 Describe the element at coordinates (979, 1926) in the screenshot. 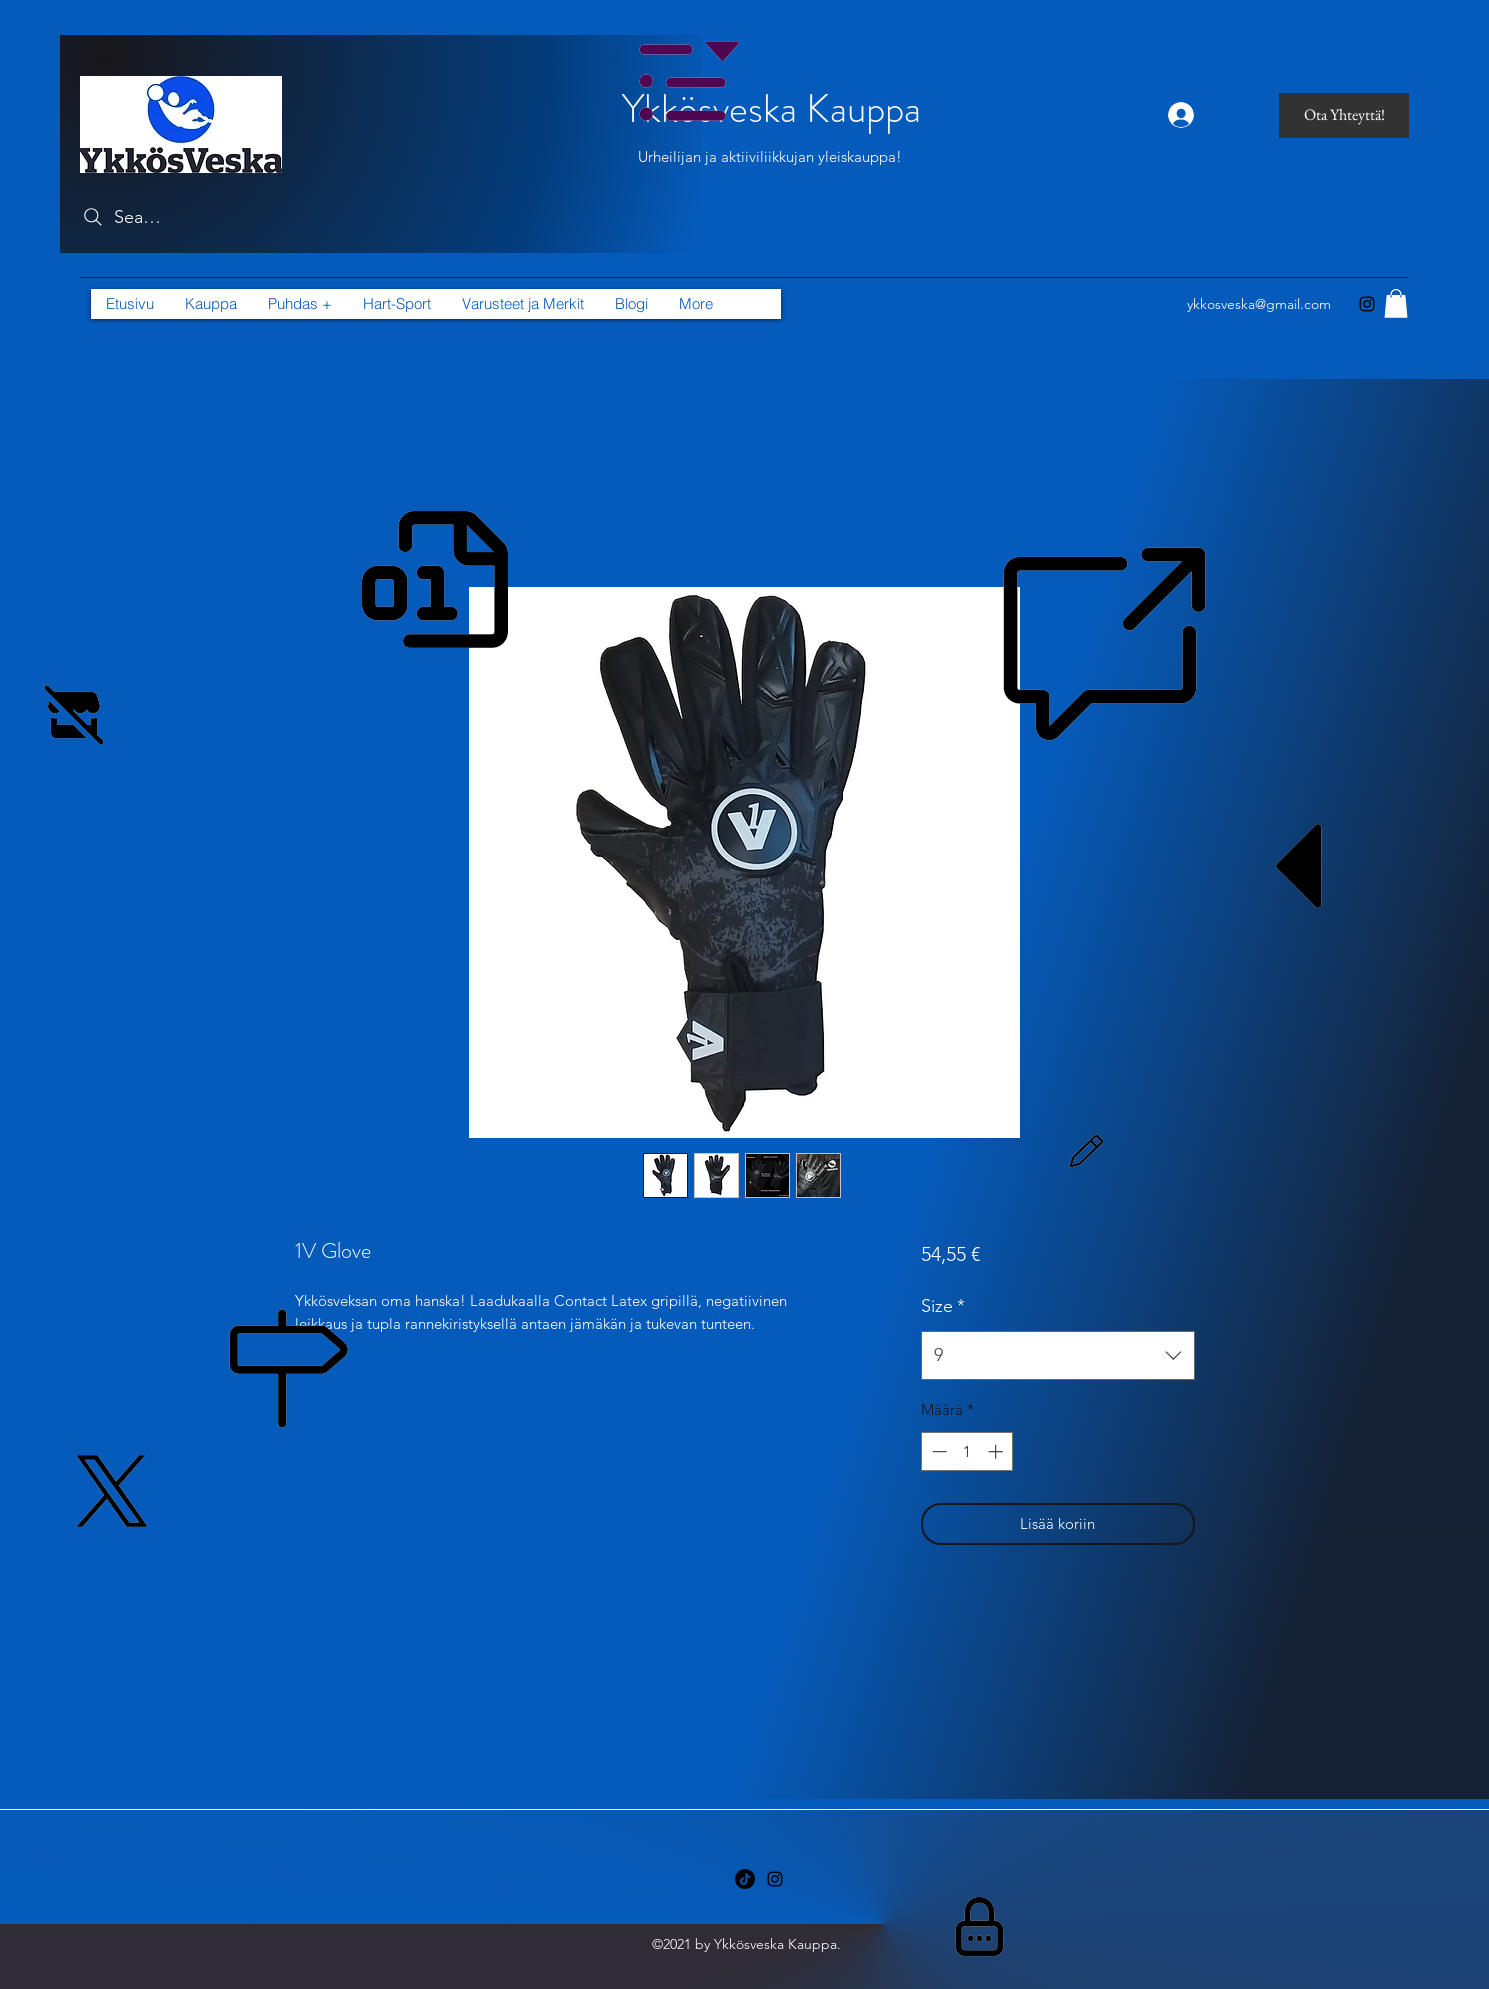

I see `enter password to unlock` at that location.